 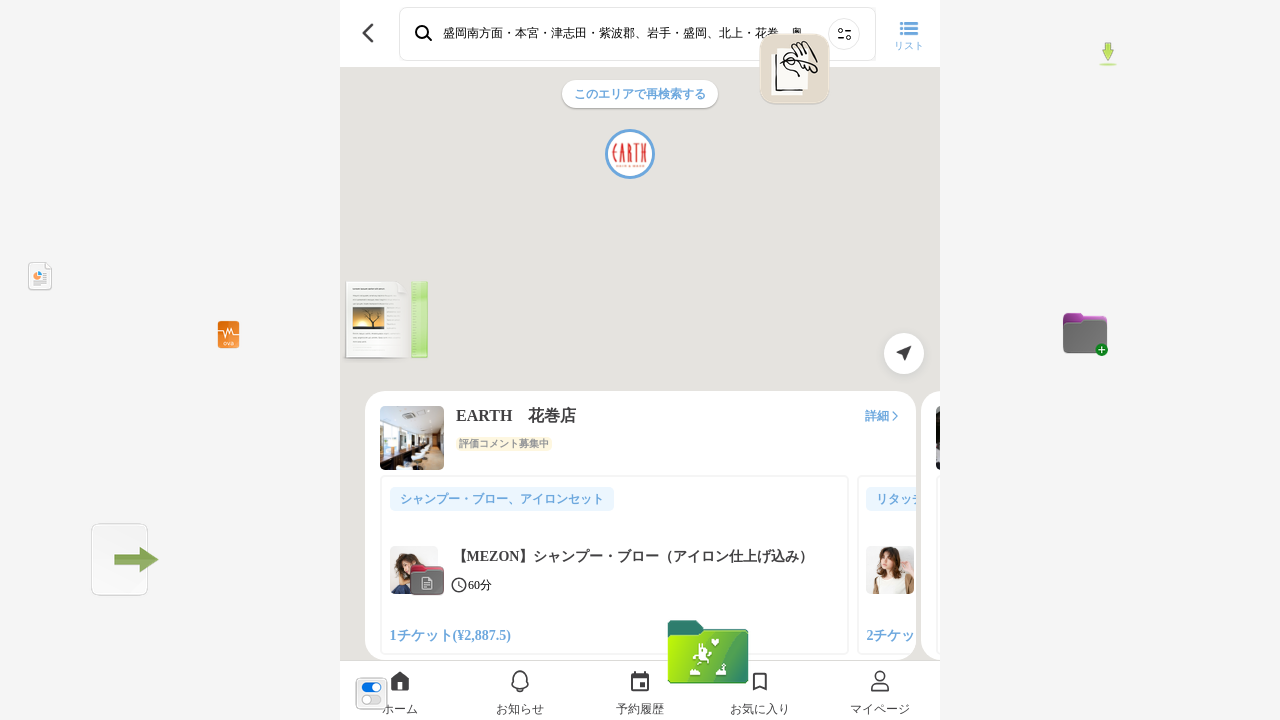 What do you see at coordinates (794, 68) in the screenshot?
I see `open Claude Notes app` at bounding box center [794, 68].